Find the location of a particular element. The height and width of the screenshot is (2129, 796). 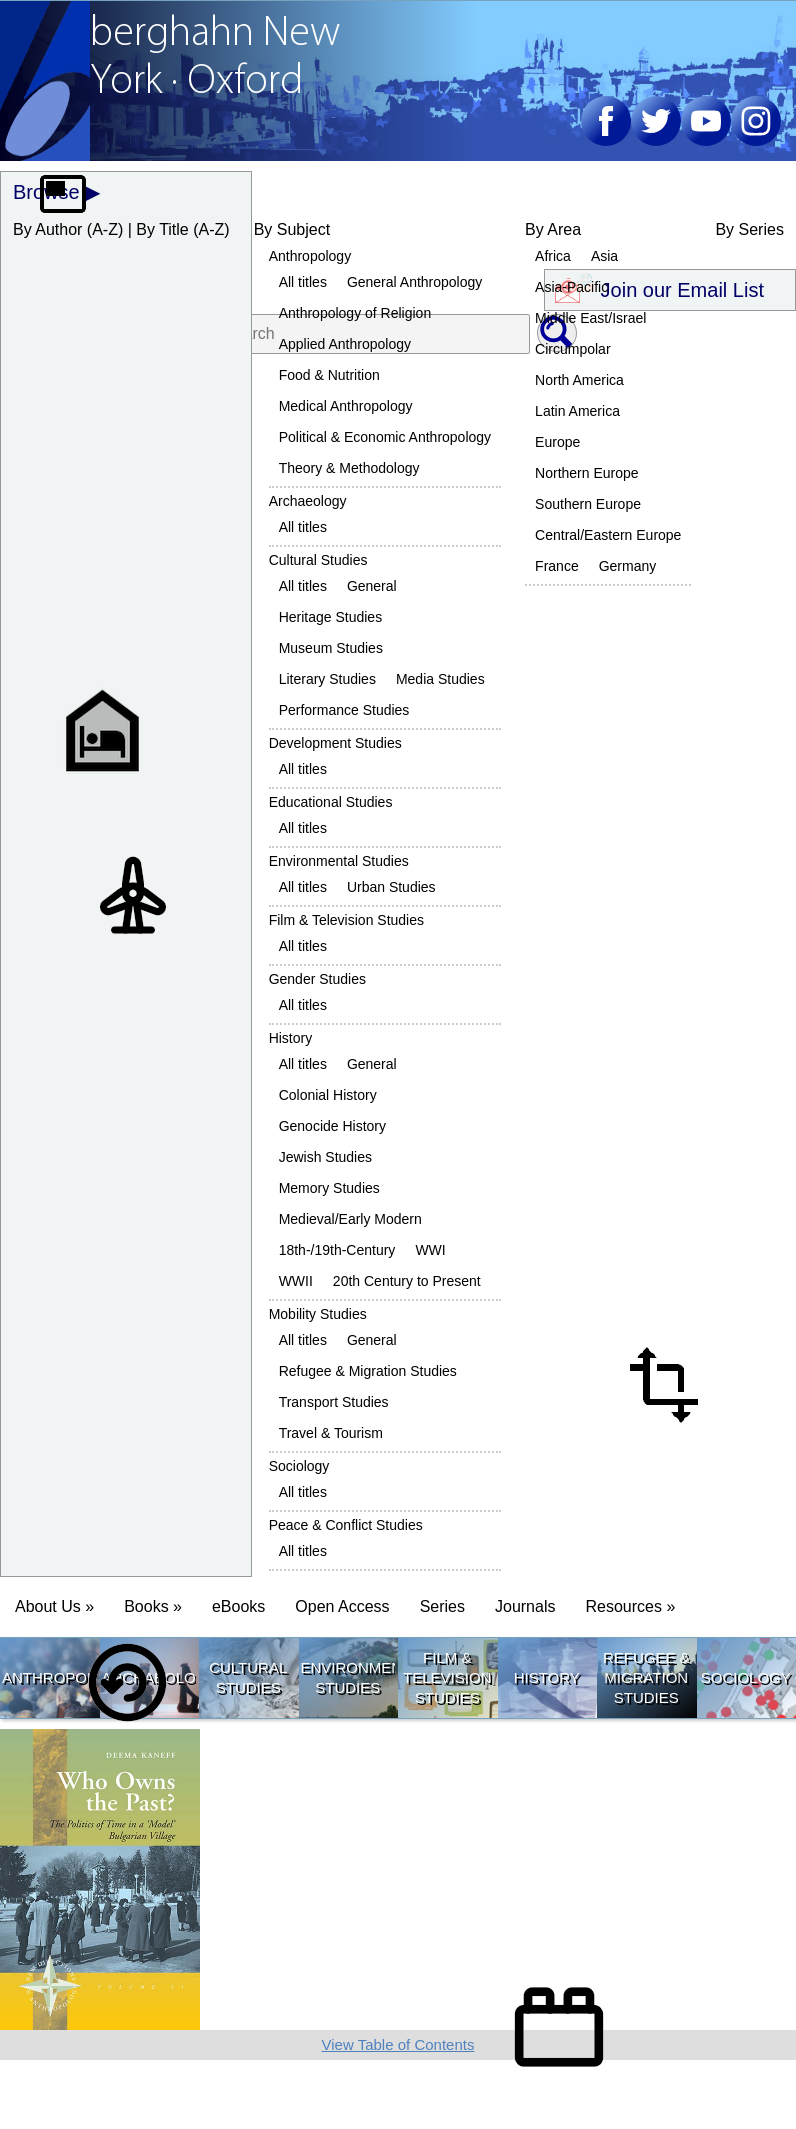

view wind energy or renewable power settings is located at coordinates (133, 897).